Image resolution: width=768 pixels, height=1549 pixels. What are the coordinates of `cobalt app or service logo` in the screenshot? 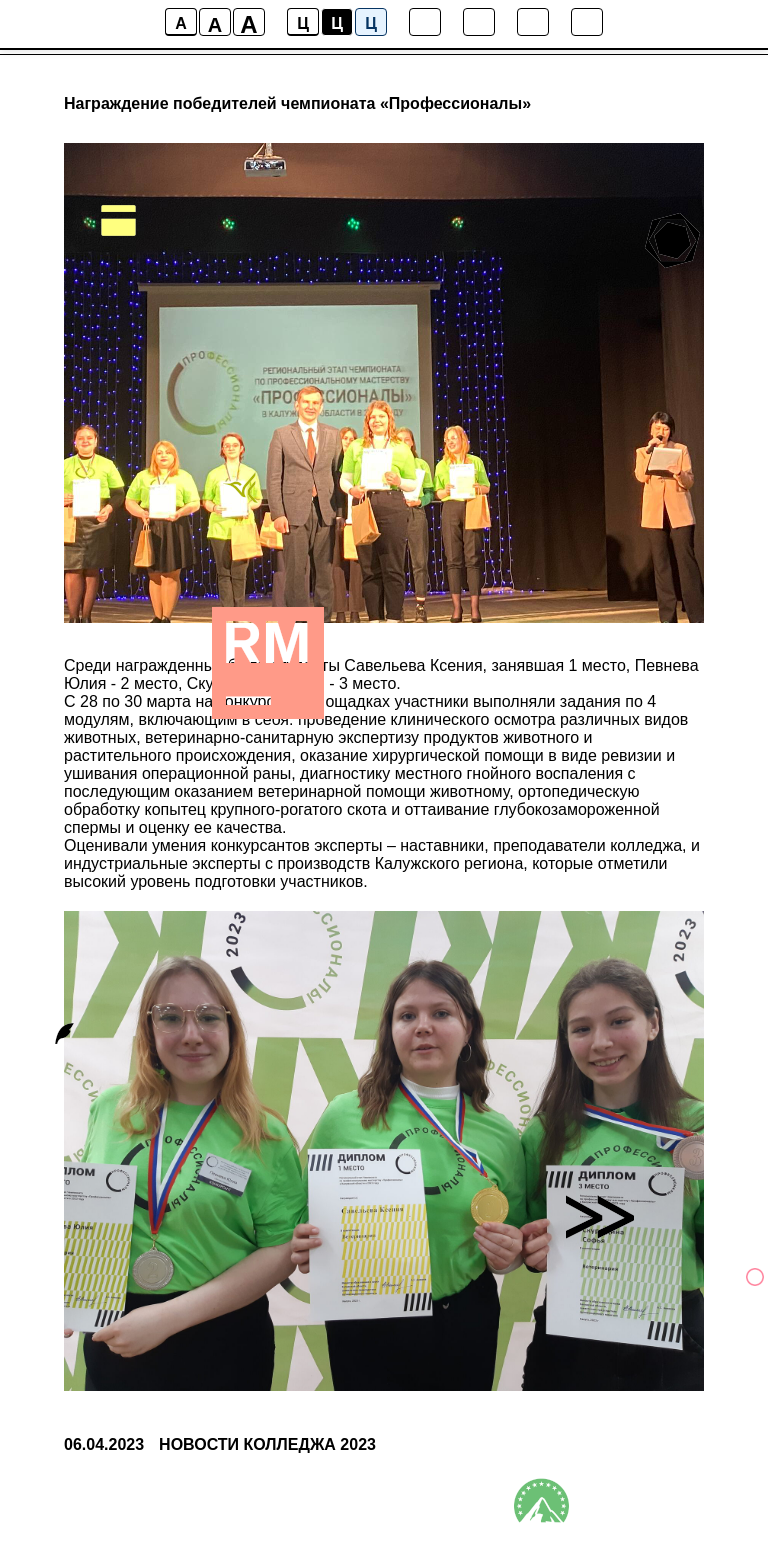 It's located at (600, 1217).